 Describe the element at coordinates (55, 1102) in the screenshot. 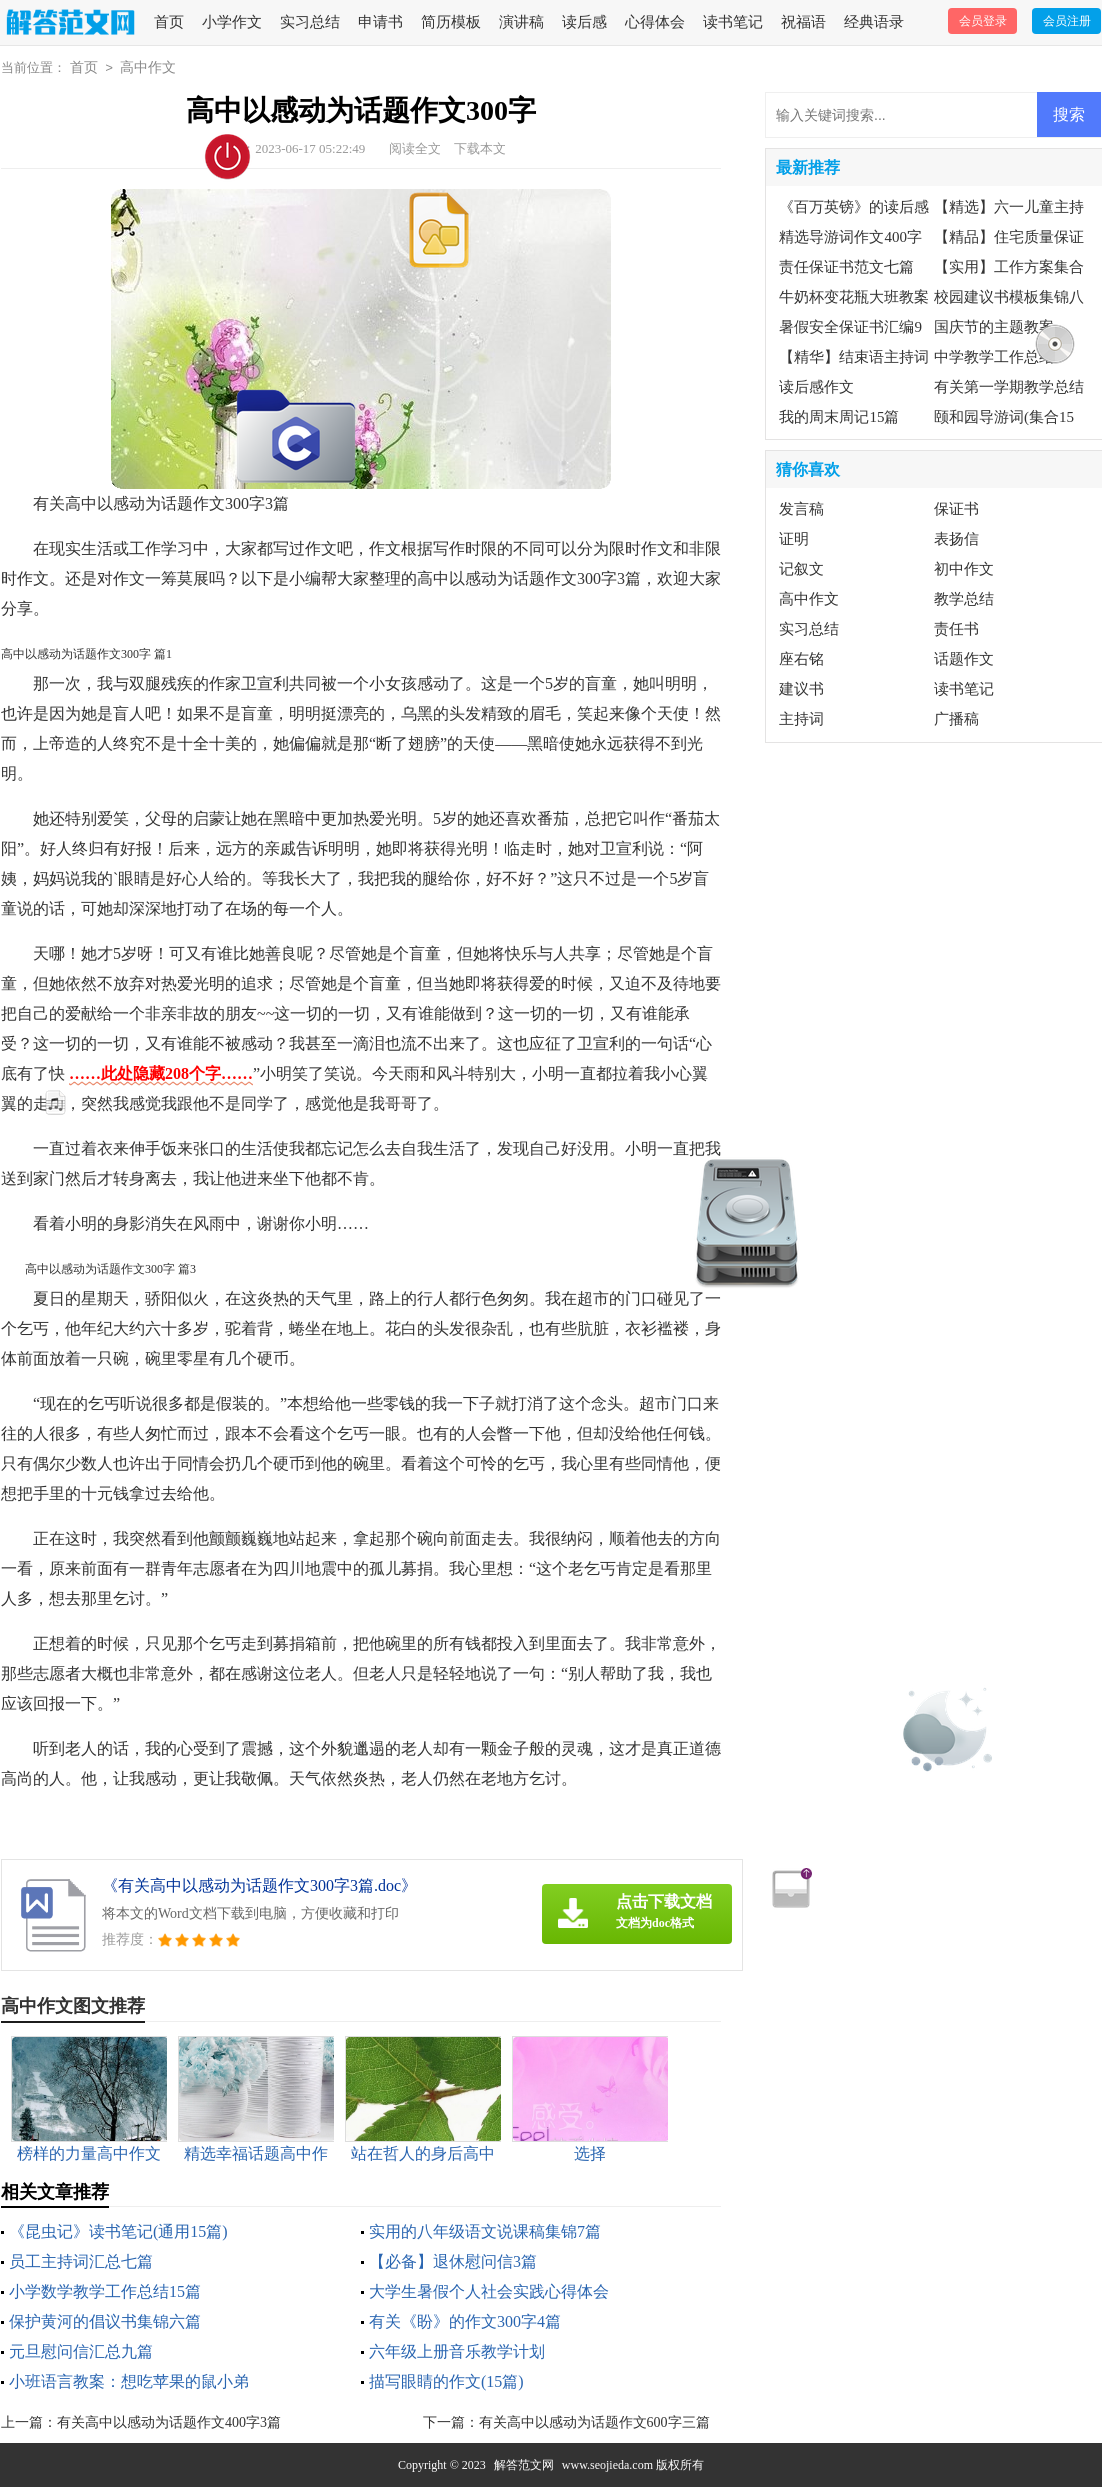

I see `an iMelody audio file` at that location.